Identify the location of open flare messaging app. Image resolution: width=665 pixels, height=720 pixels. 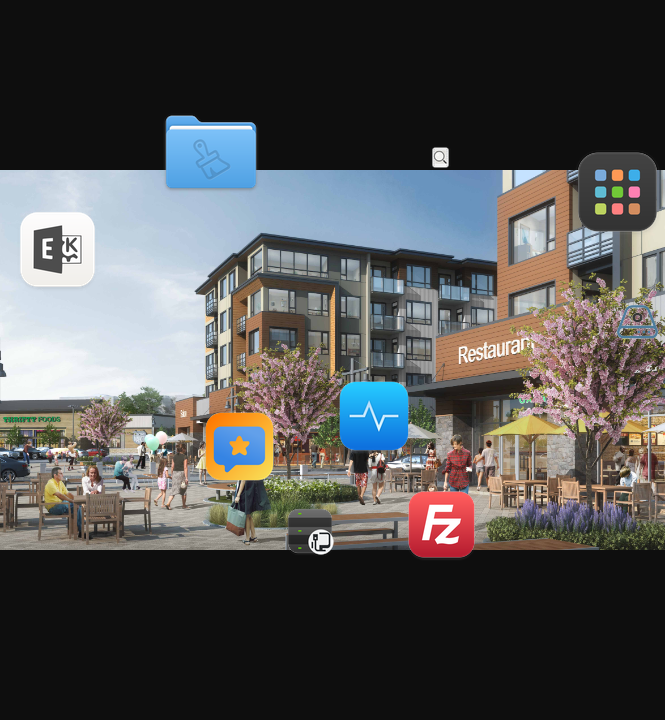
(239, 446).